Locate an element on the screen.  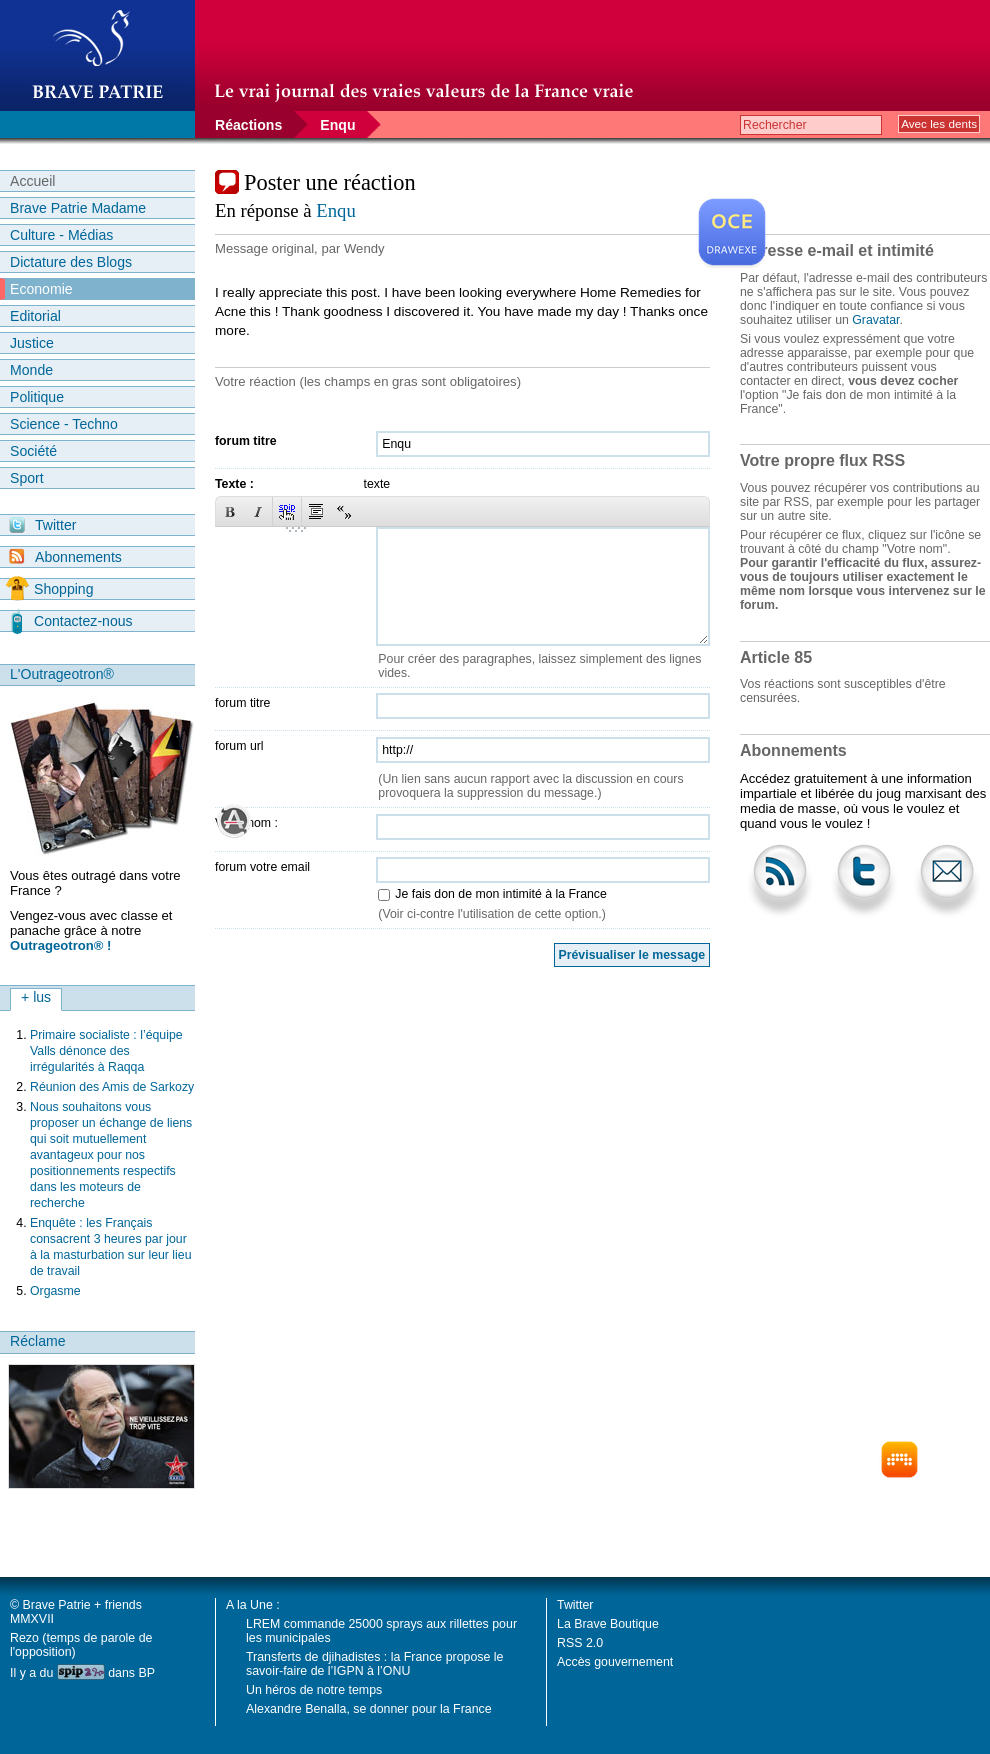
open the software update manager is located at coordinates (234, 821).